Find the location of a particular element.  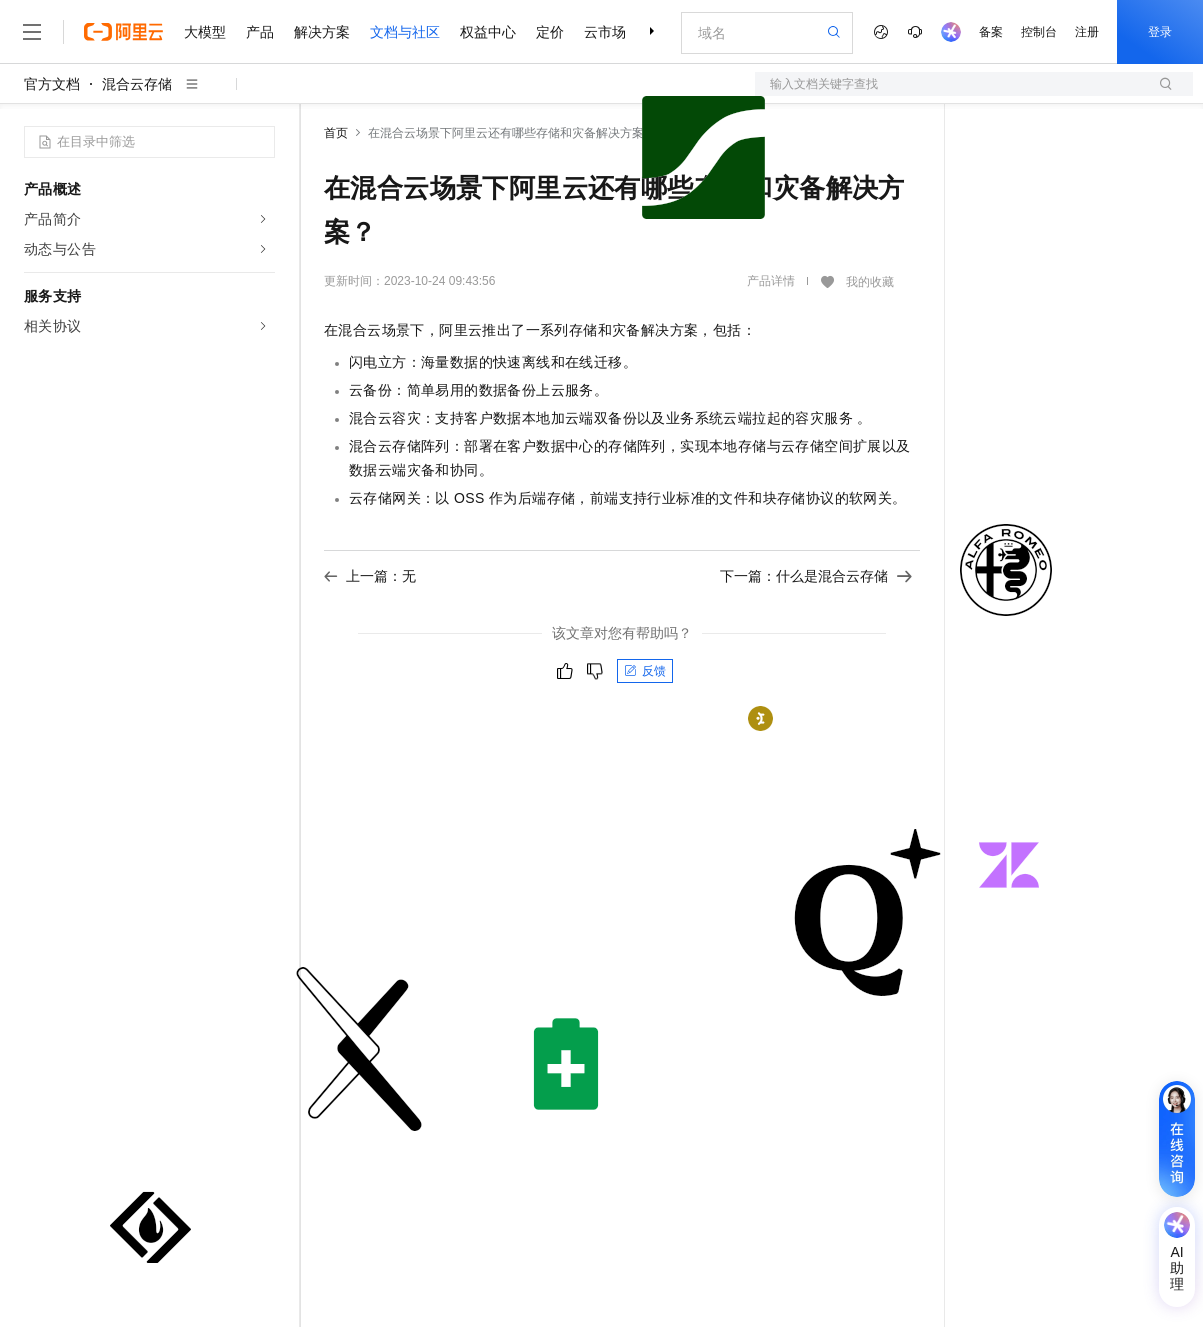

open zendesk support portal is located at coordinates (1009, 865).